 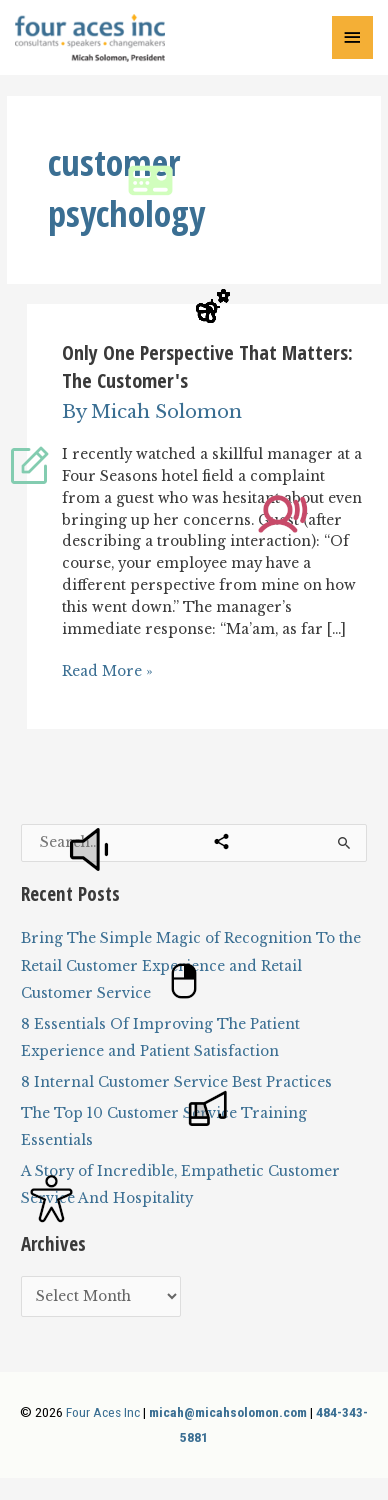 I want to click on access digital tachograph or driver logging device, so click(x=150, y=180).